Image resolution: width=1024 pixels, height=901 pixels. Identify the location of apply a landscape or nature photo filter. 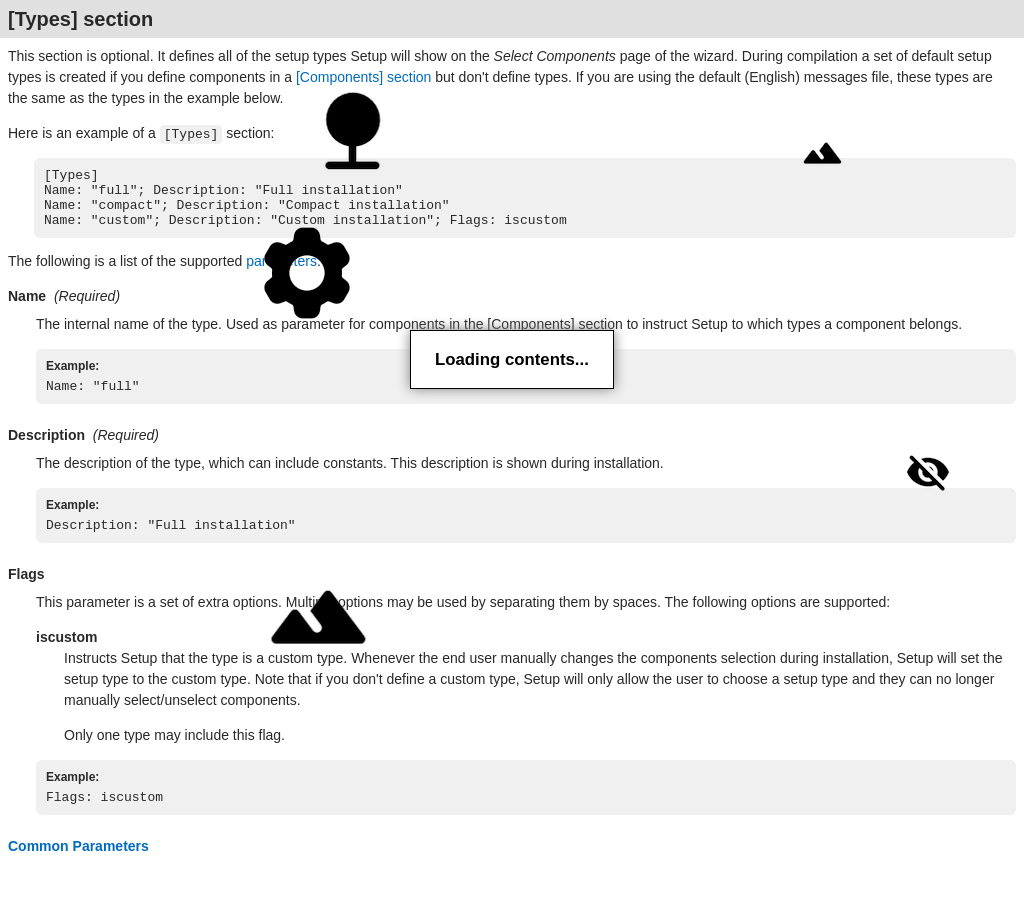
(822, 152).